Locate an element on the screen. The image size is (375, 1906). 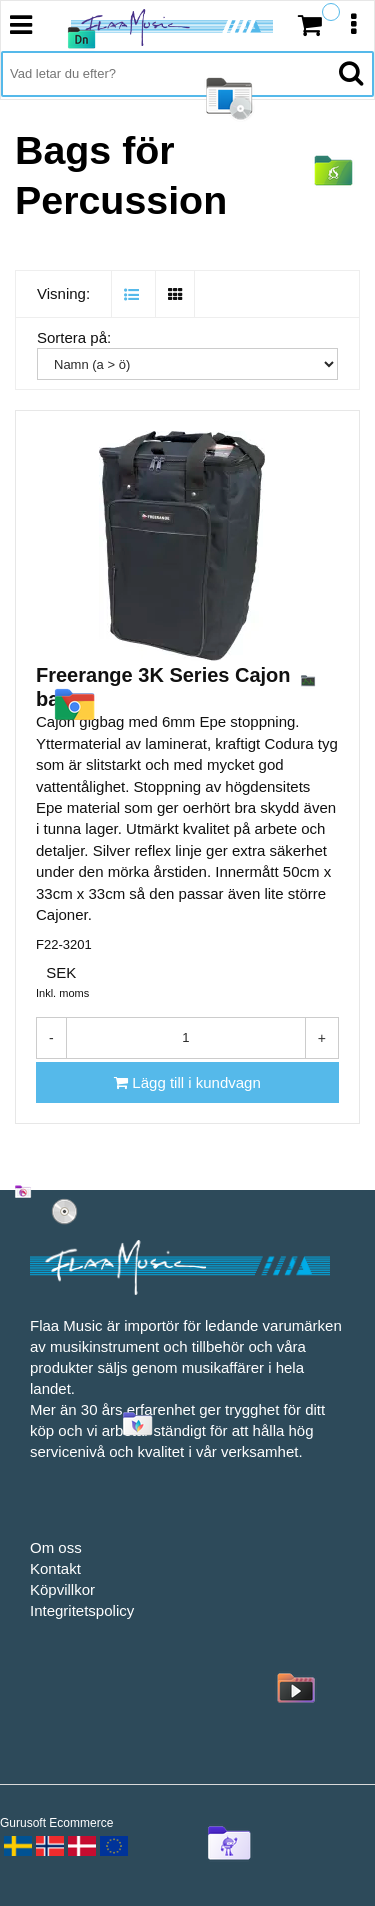
open task manager files folder is located at coordinates (308, 681).